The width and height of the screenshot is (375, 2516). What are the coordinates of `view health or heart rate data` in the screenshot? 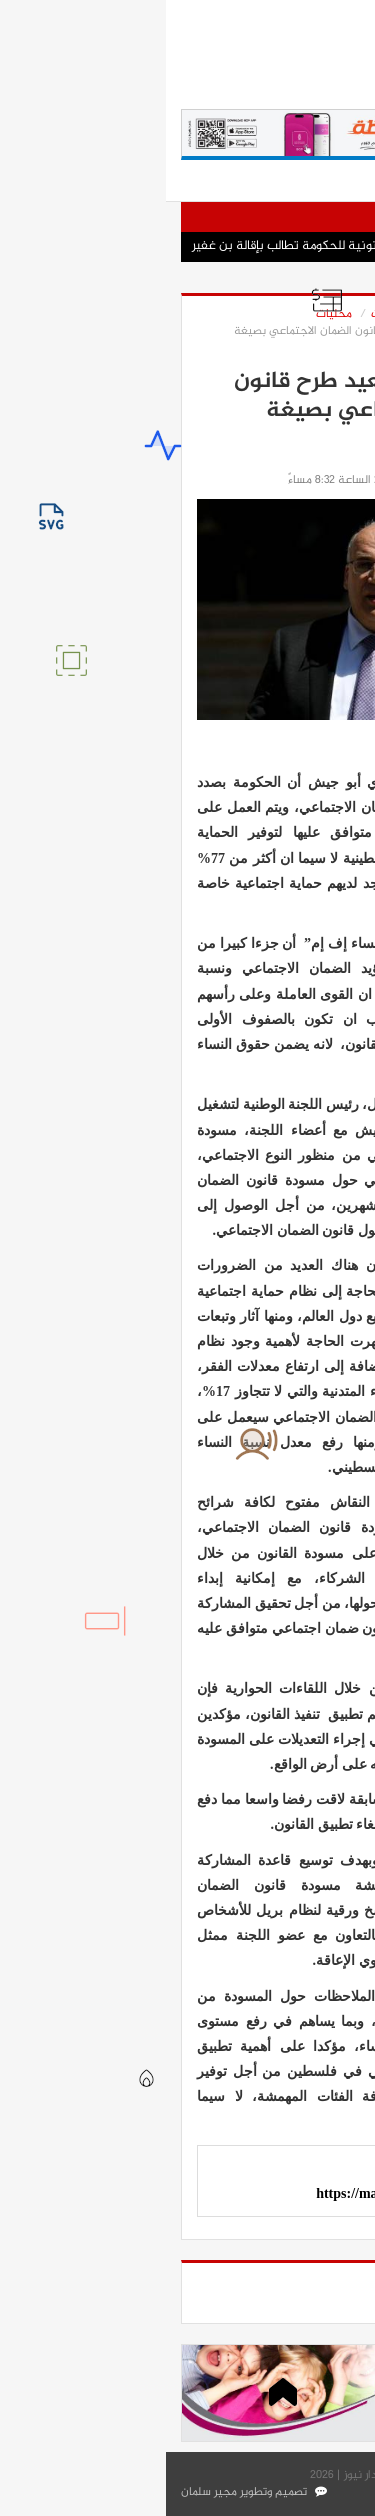 It's located at (163, 446).